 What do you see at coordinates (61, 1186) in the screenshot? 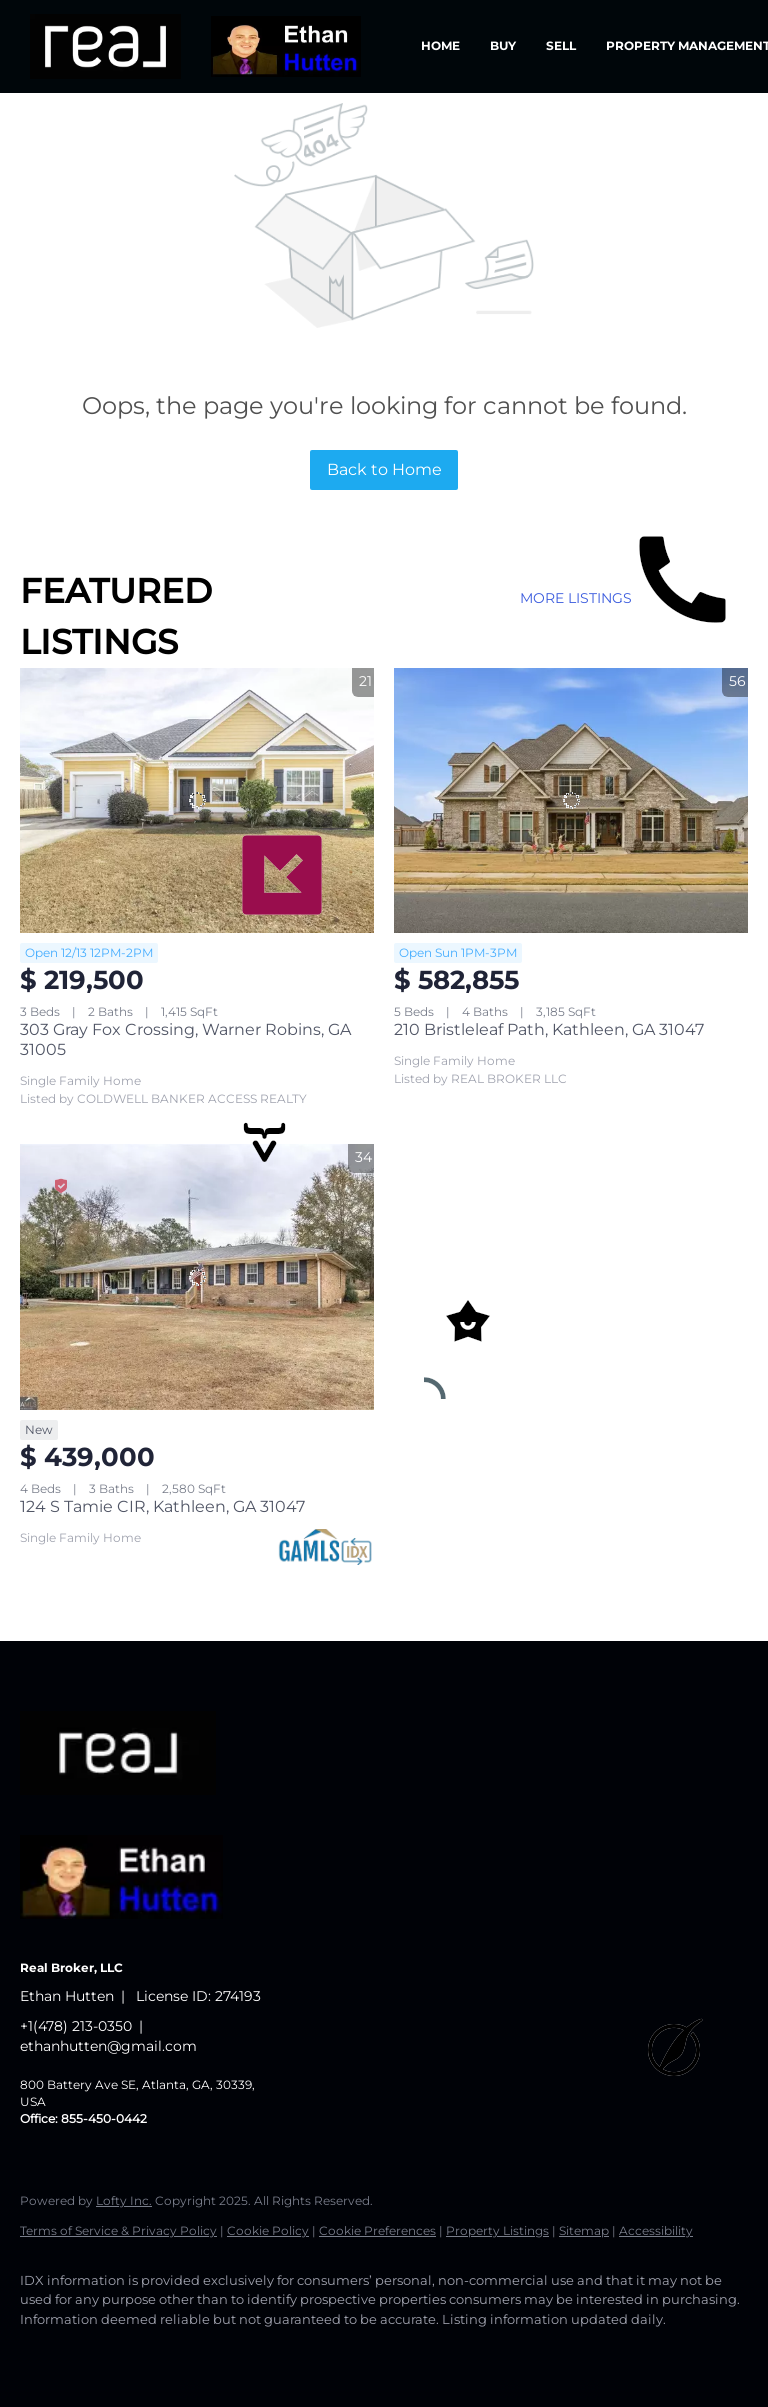
I see `indicates verified security or protection status` at bounding box center [61, 1186].